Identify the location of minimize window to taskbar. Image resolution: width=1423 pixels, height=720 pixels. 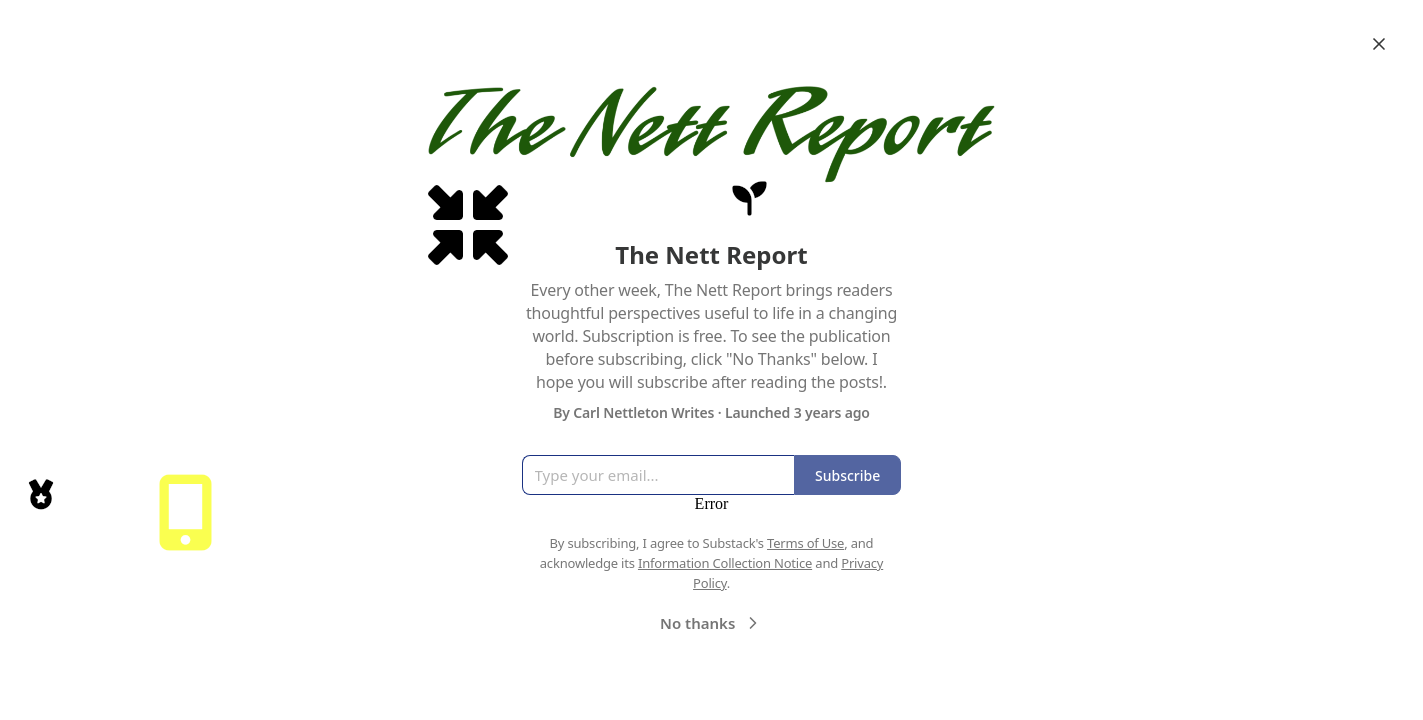
(468, 225).